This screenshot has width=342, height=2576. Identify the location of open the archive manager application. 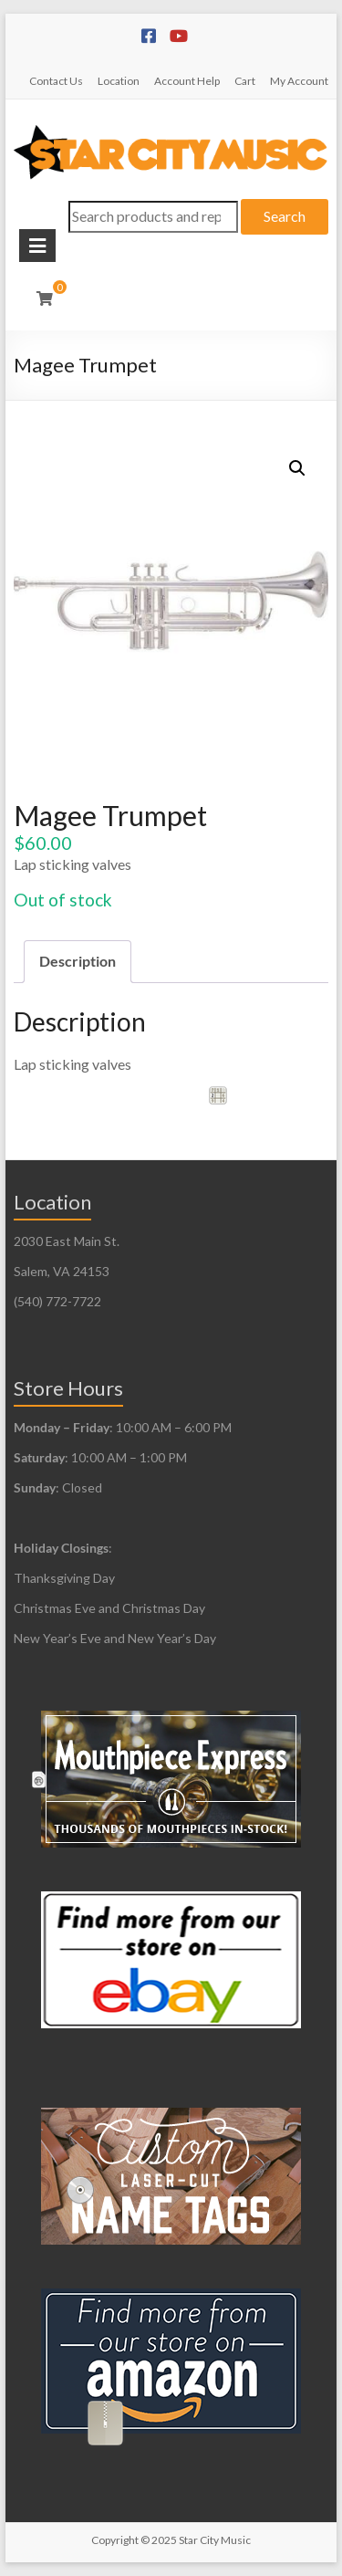
(105, 2423).